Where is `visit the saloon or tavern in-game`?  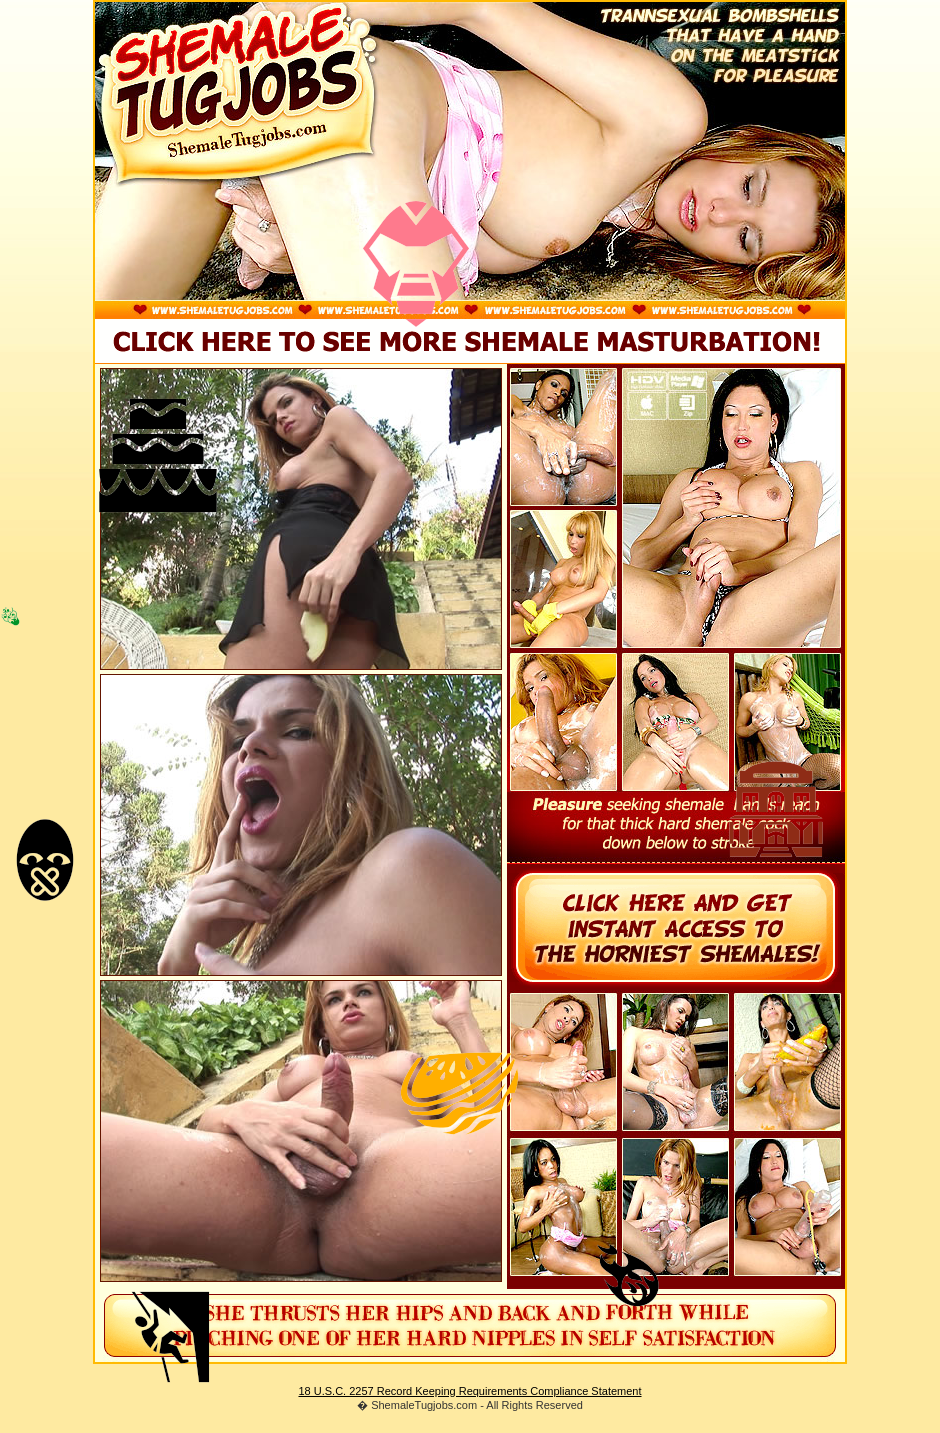 visit the saloon or tavern in-game is located at coordinates (776, 809).